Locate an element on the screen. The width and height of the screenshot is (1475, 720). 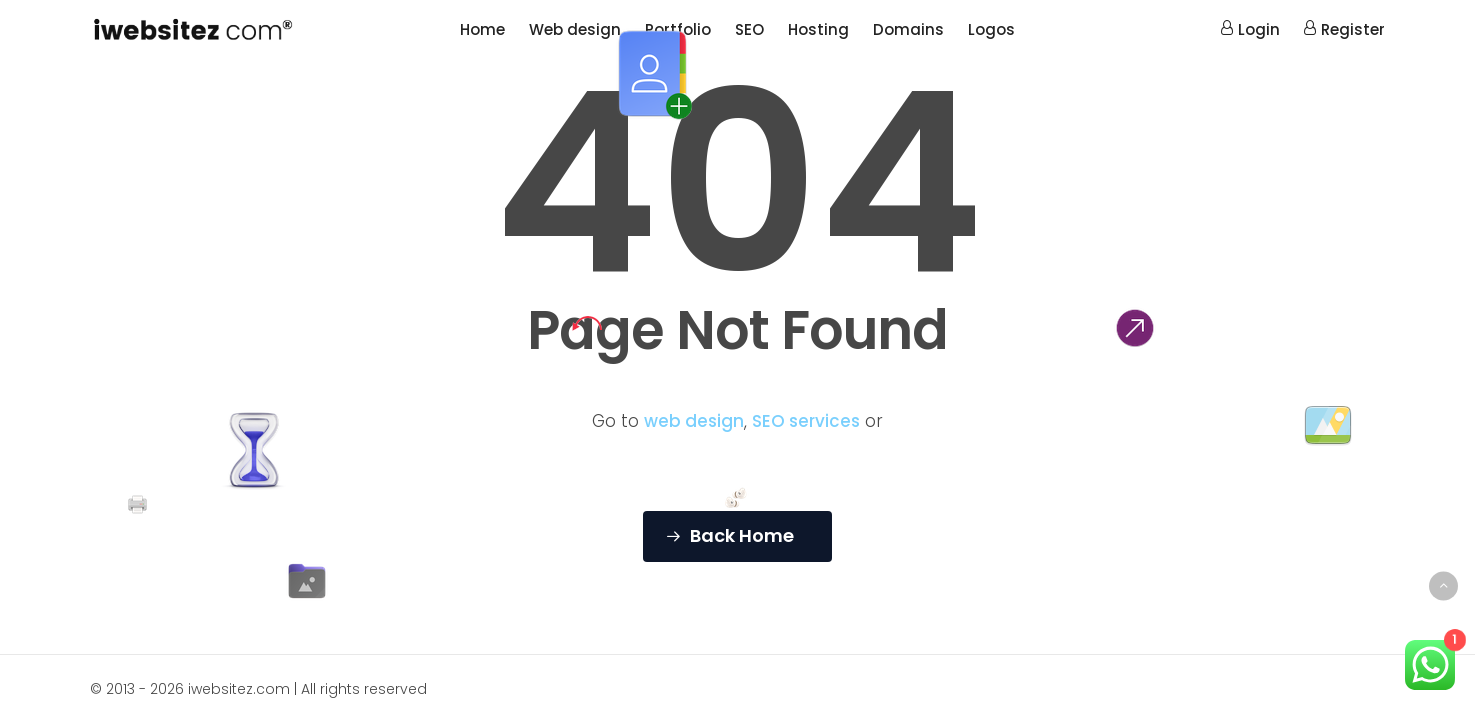
open graphics or image editing applications is located at coordinates (1328, 425).